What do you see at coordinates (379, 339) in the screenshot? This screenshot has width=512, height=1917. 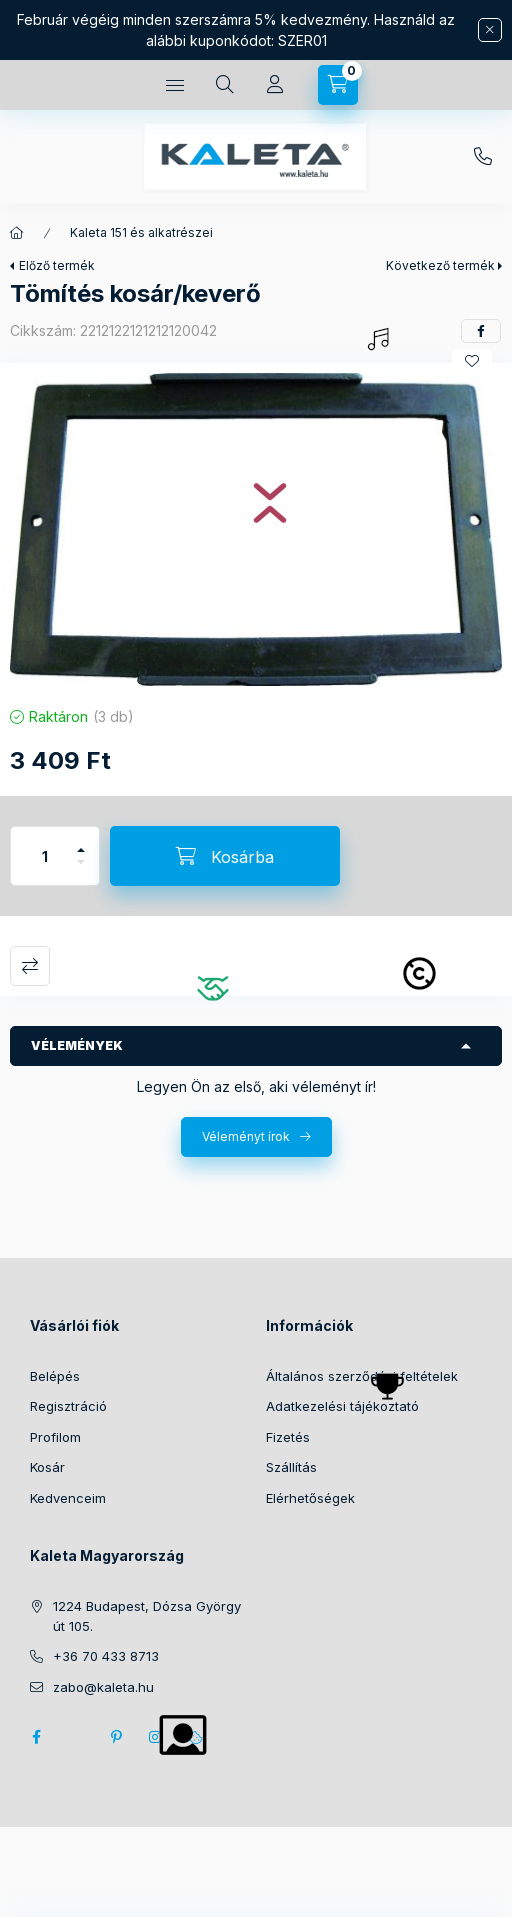 I see `access music library or audio player` at bounding box center [379, 339].